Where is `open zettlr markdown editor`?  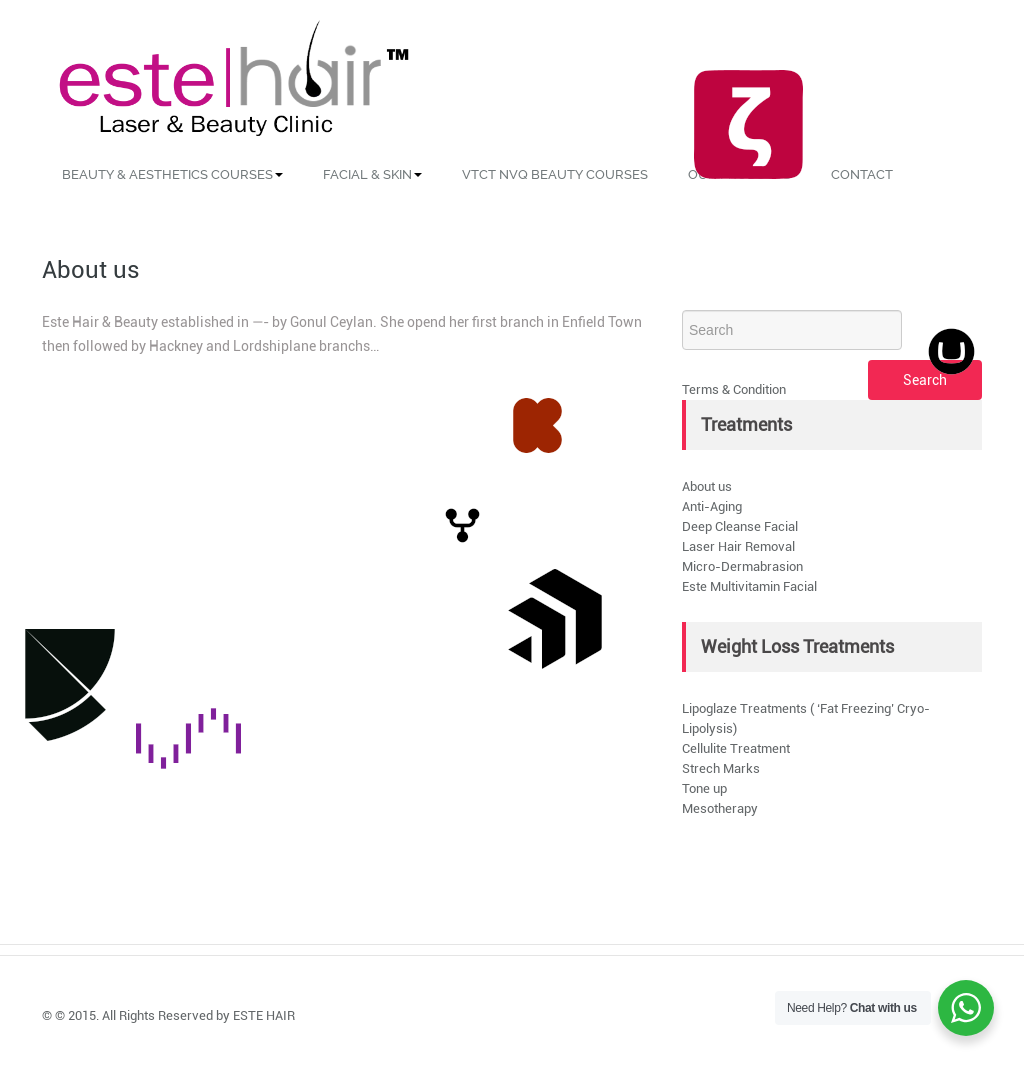
open zettlr markdown editor is located at coordinates (748, 124).